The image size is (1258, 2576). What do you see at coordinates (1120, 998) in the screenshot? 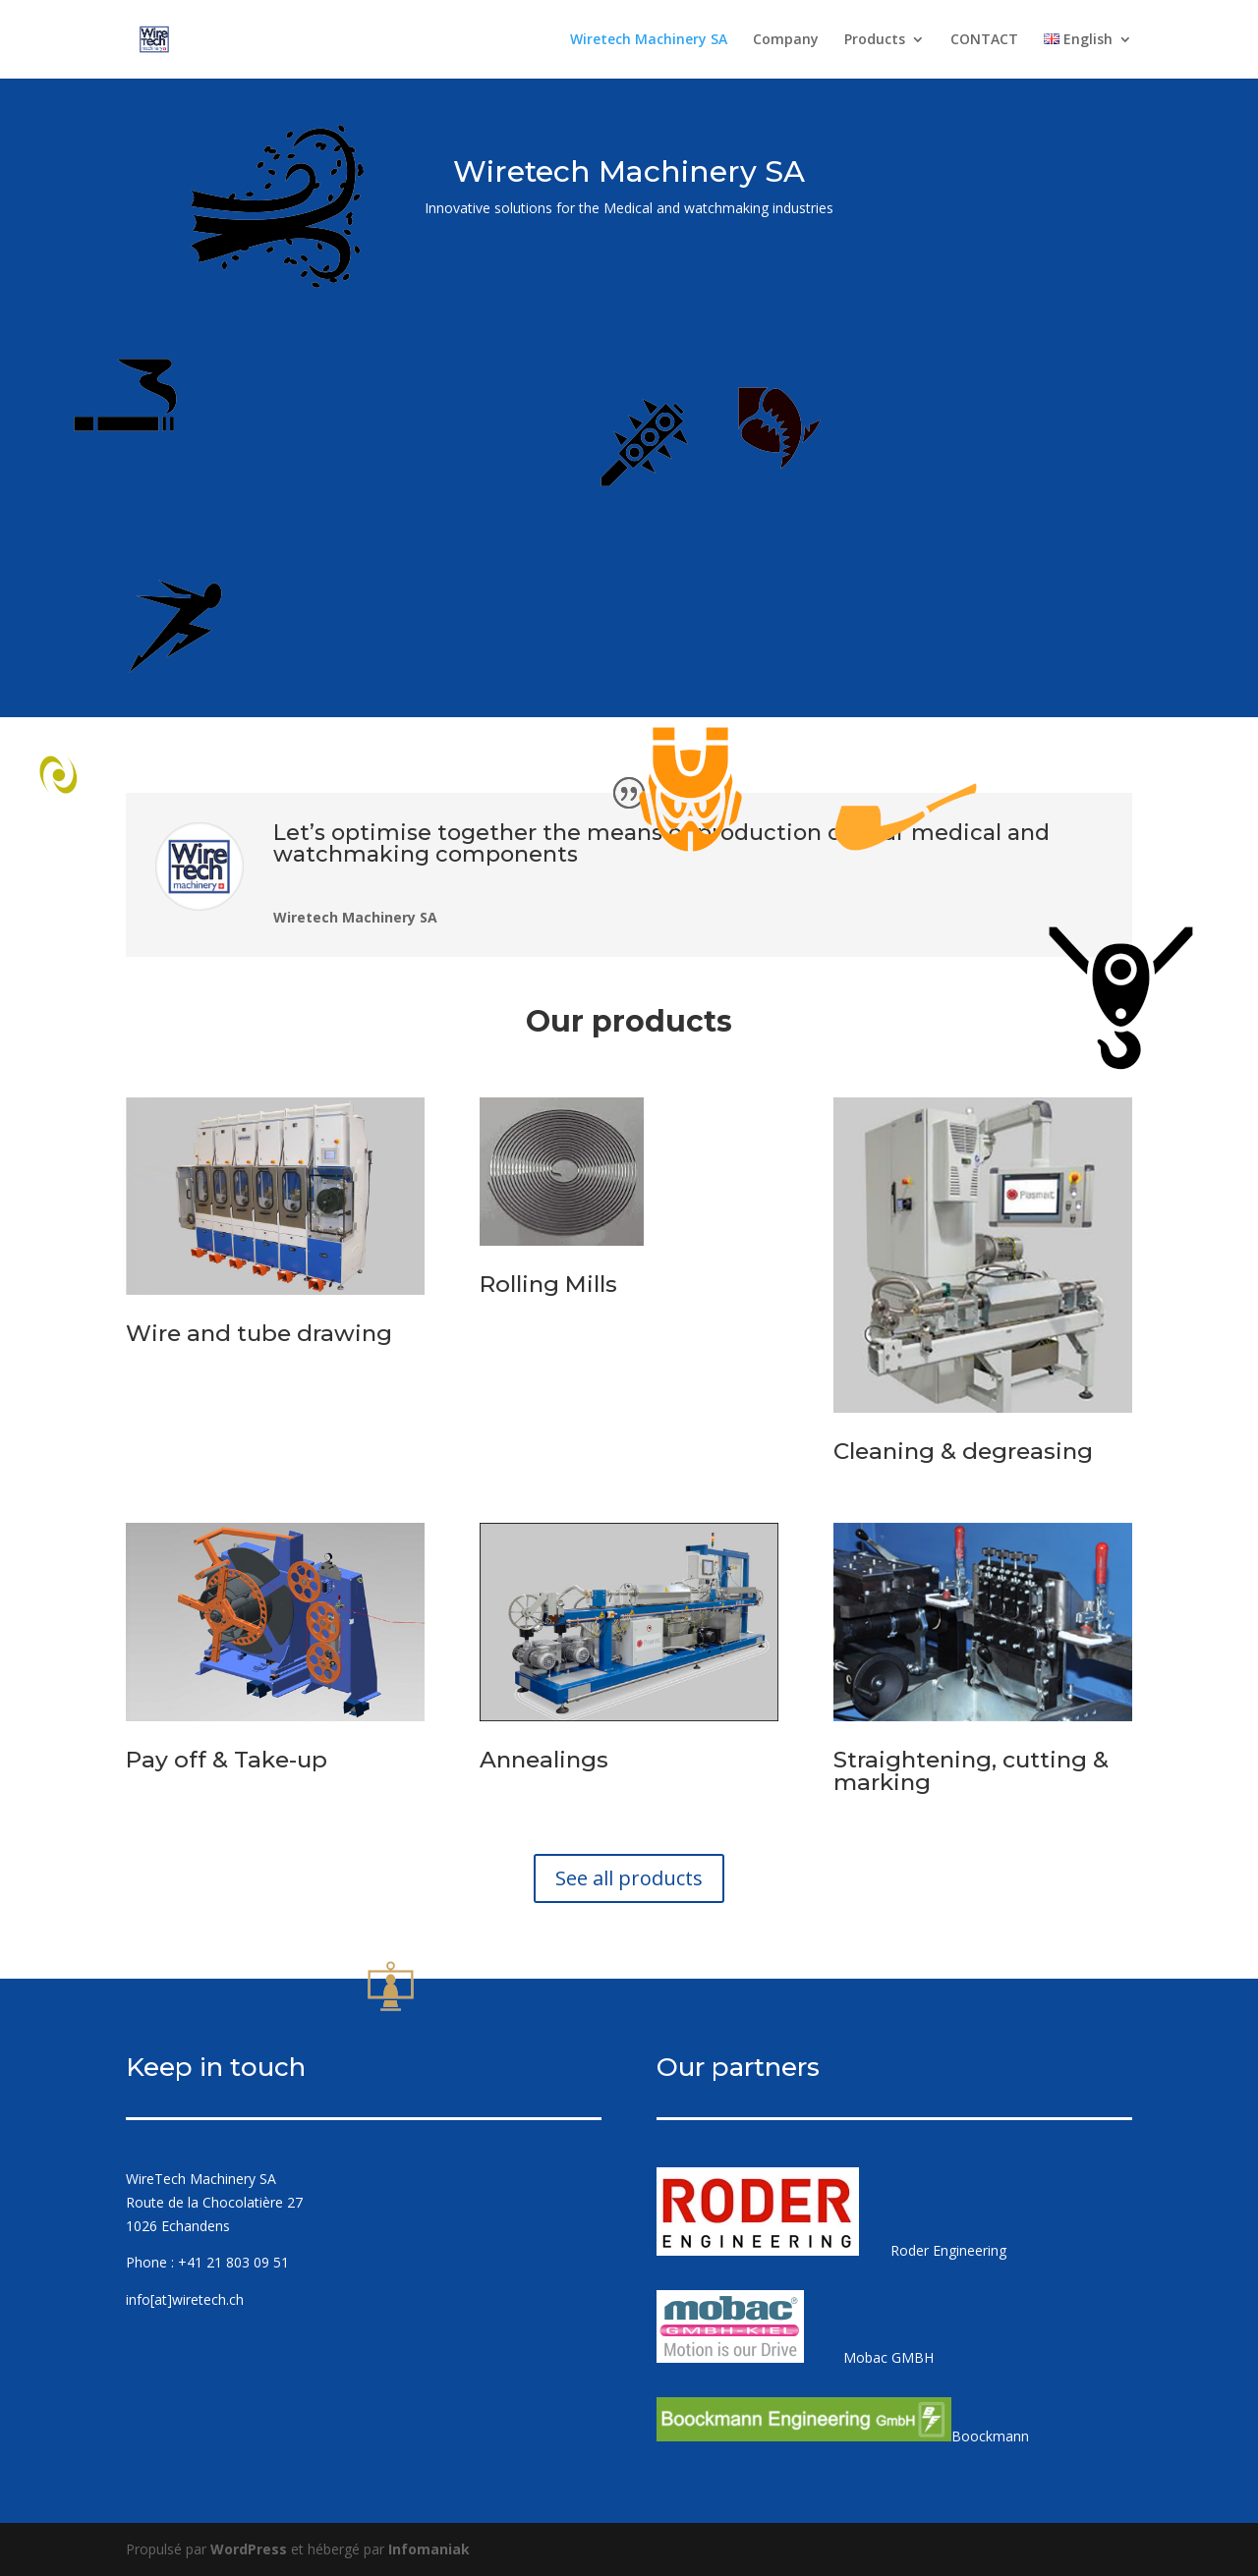
I see `indicates crane or lifting equipment in a game interface` at bounding box center [1120, 998].